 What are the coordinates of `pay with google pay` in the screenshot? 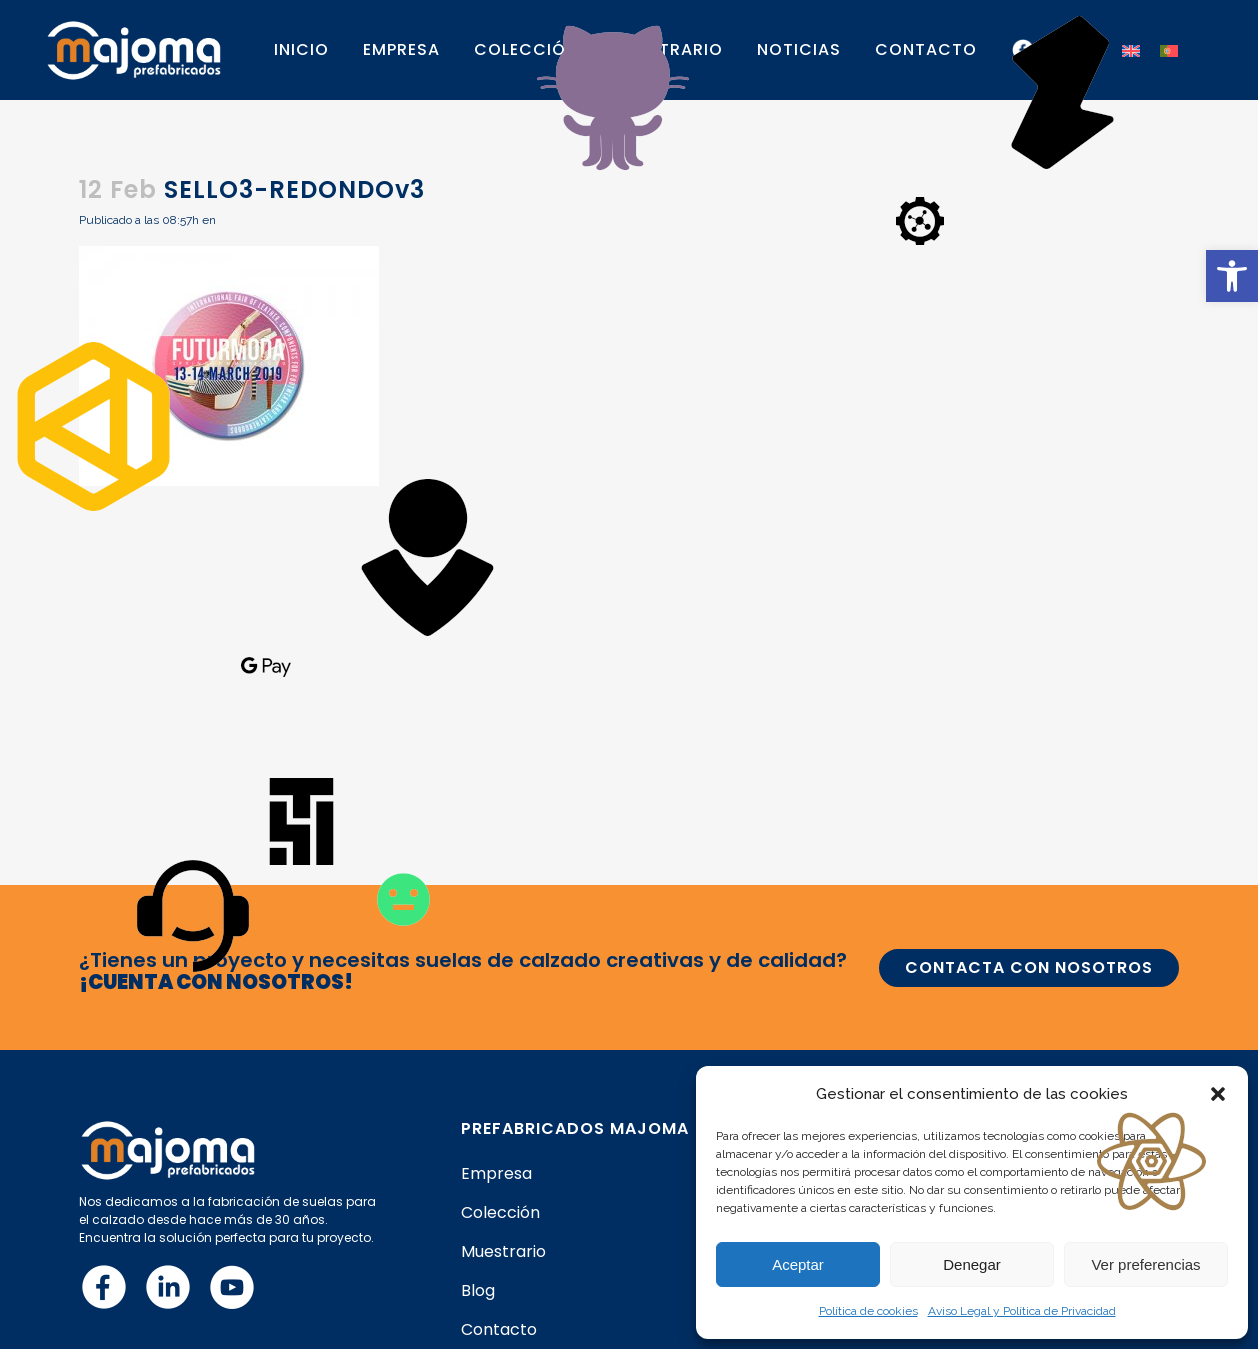 It's located at (266, 667).